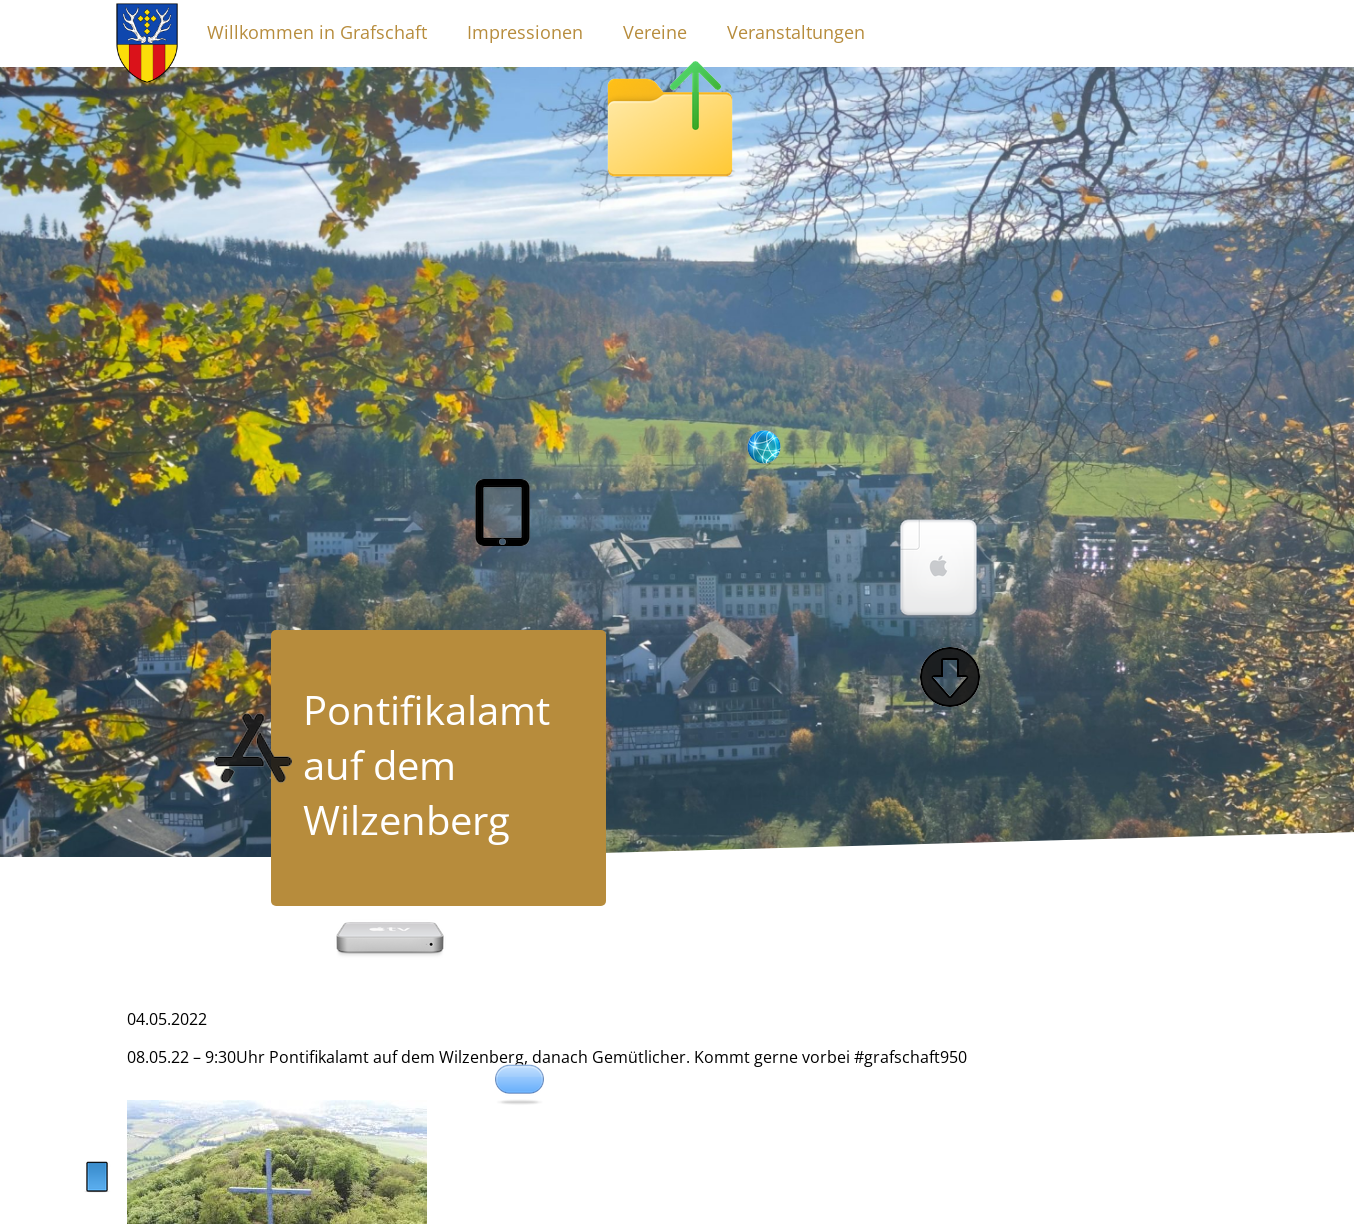  Describe the element at coordinates (938, 567) in the screenshot. I see `access AirPort Express network settings` at that location.